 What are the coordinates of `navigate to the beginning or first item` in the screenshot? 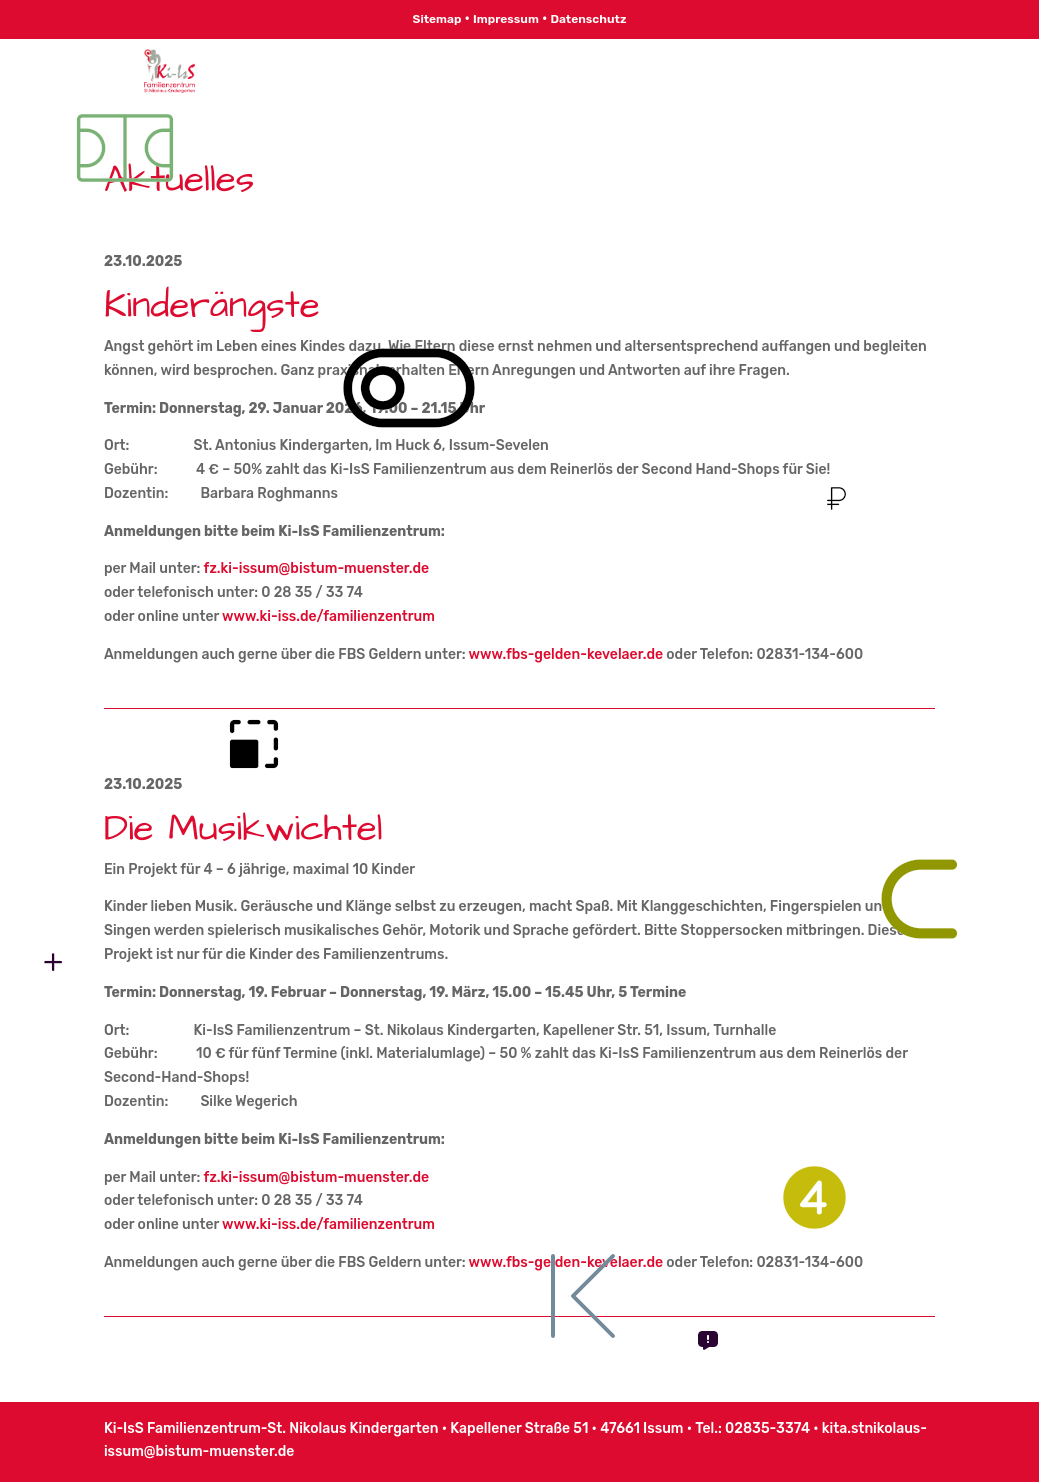 It's located at (581, 1296).